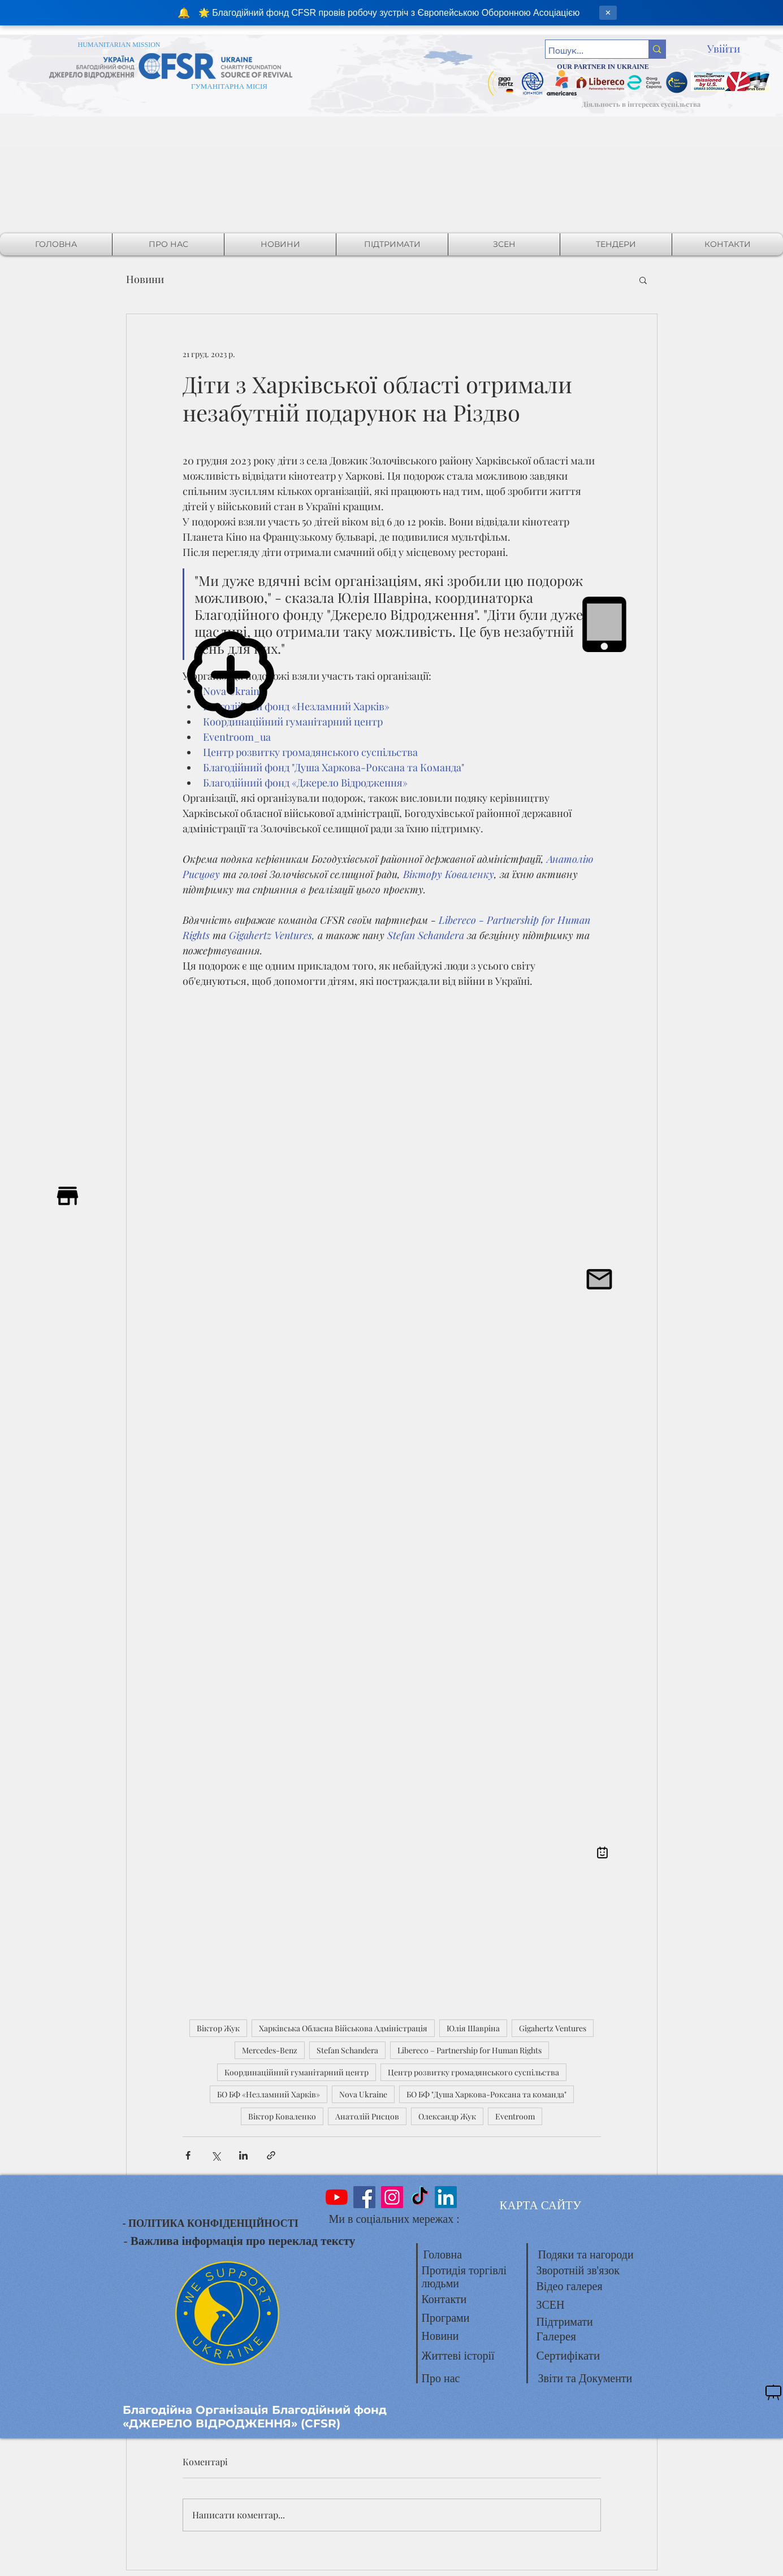 Image resolution: width=783 pixels, height=2576 pixels. What do you see at coordinates (599, 1279) in the screenshot?
I see `view unread emails or messages` at bounding box center [599, 1279].